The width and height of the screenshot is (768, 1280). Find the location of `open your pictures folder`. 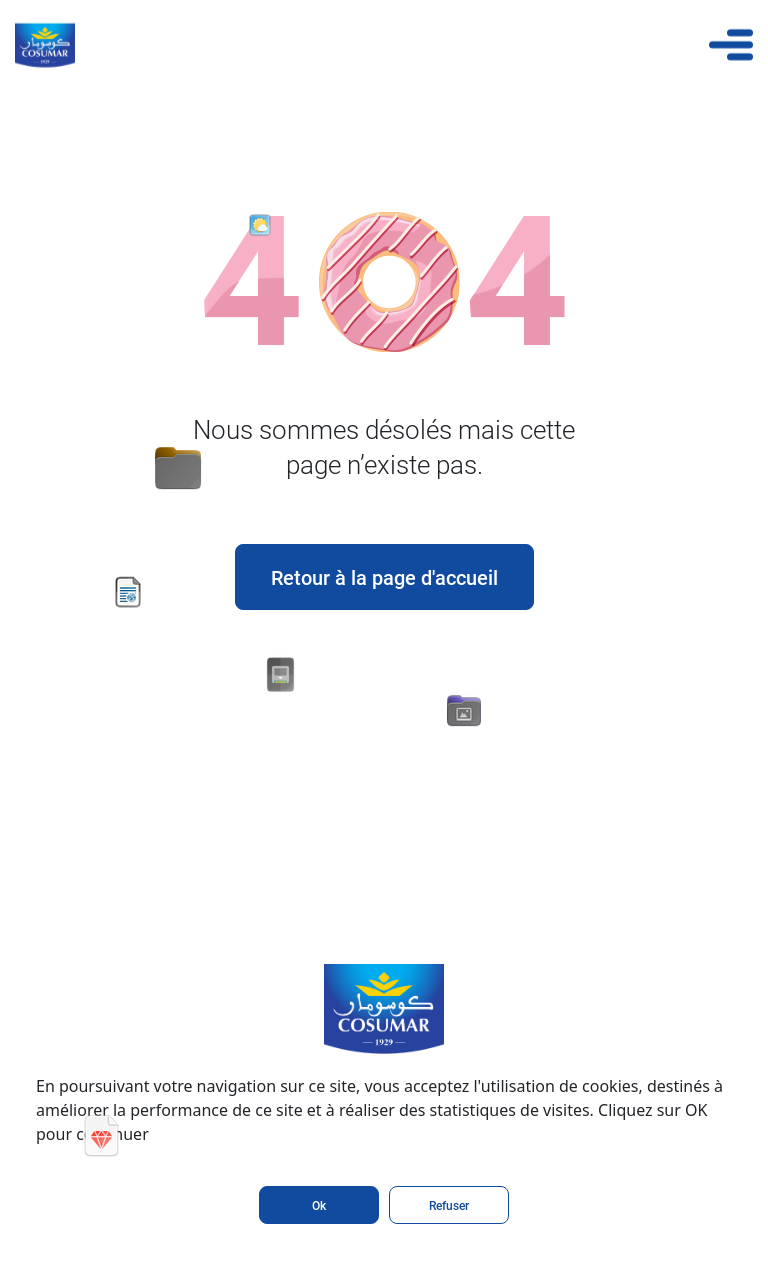

open your pictures folder is located at coordinates (464, 710).